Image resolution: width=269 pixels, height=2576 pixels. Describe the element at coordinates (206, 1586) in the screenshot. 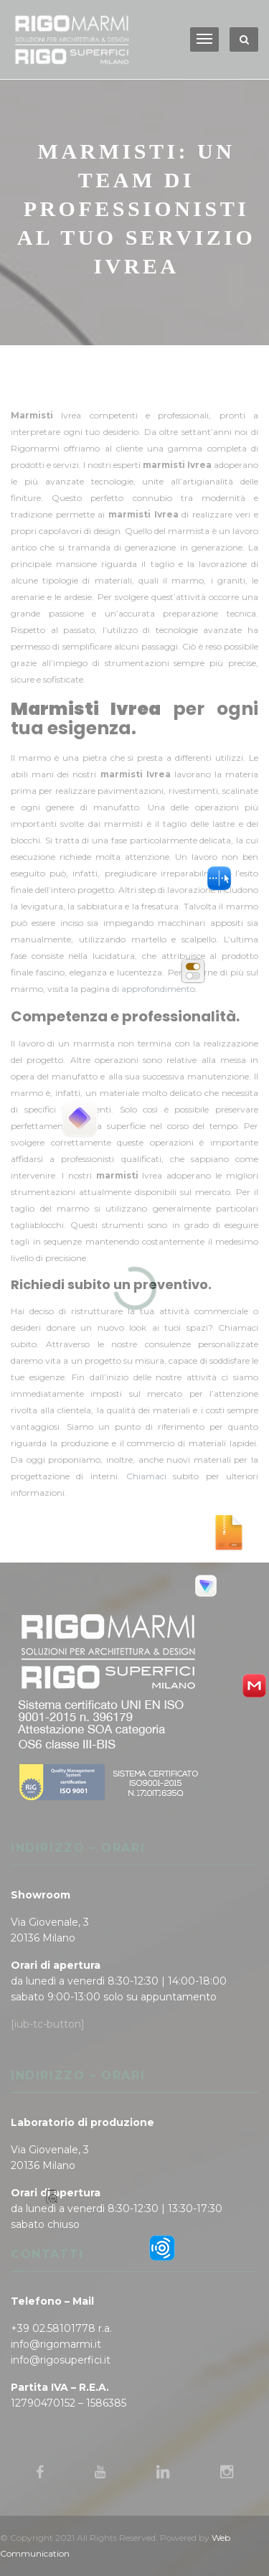

I see `launch ProtonVPN application` at that location.